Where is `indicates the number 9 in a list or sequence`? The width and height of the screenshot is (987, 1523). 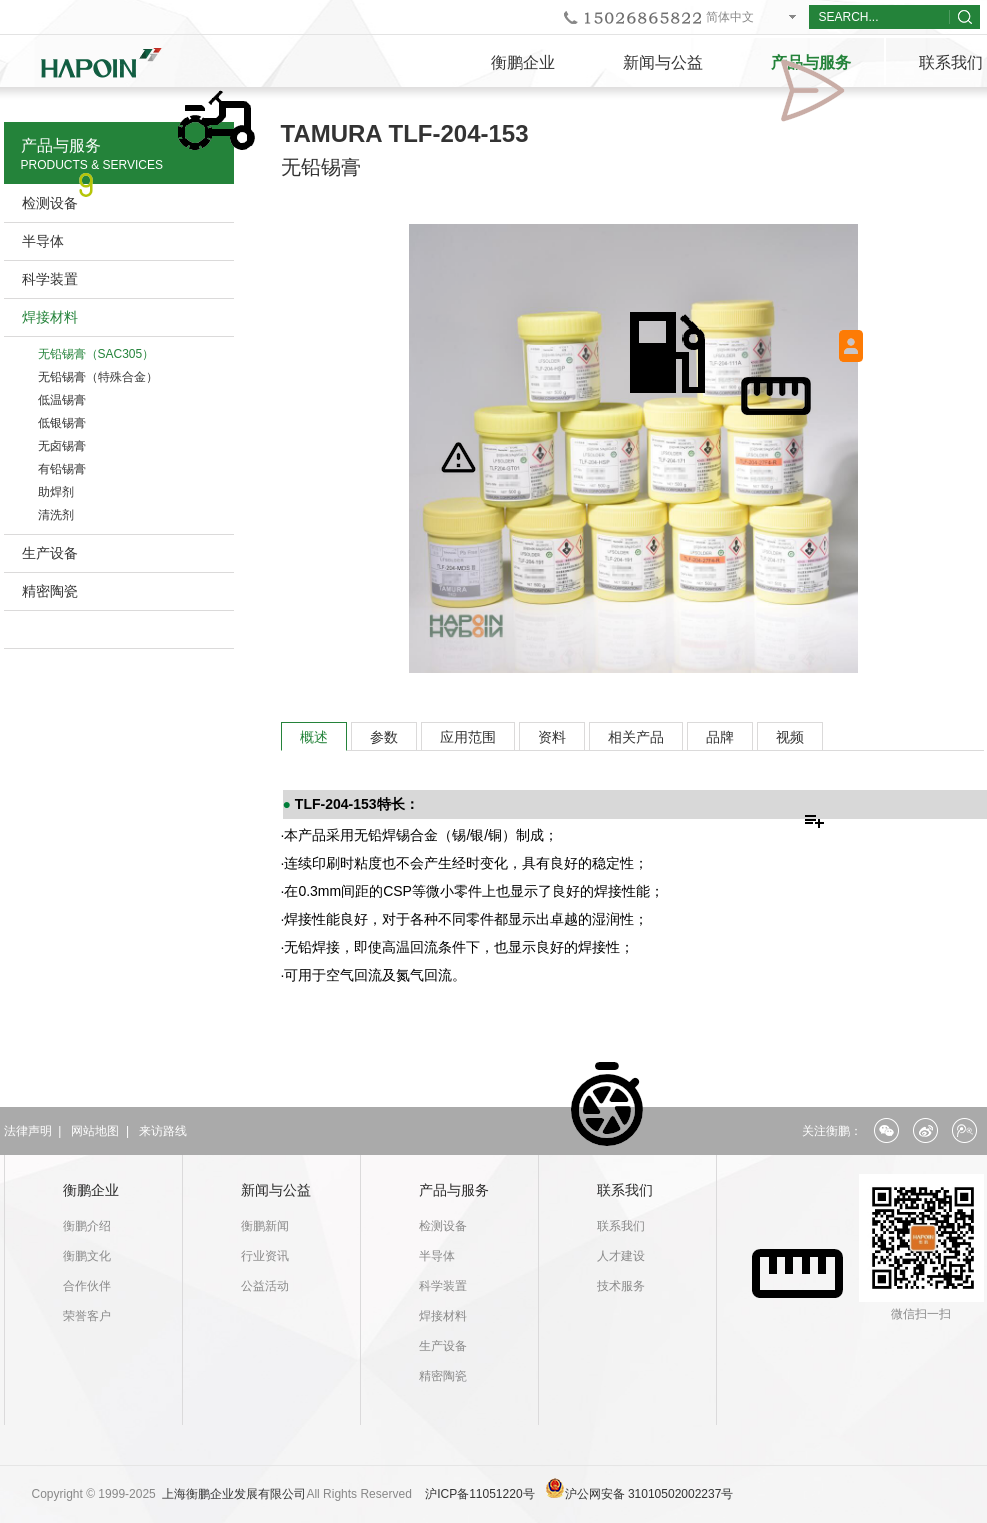
indicates the number 9 in a list or sequence is located at coordinates (86, 185).